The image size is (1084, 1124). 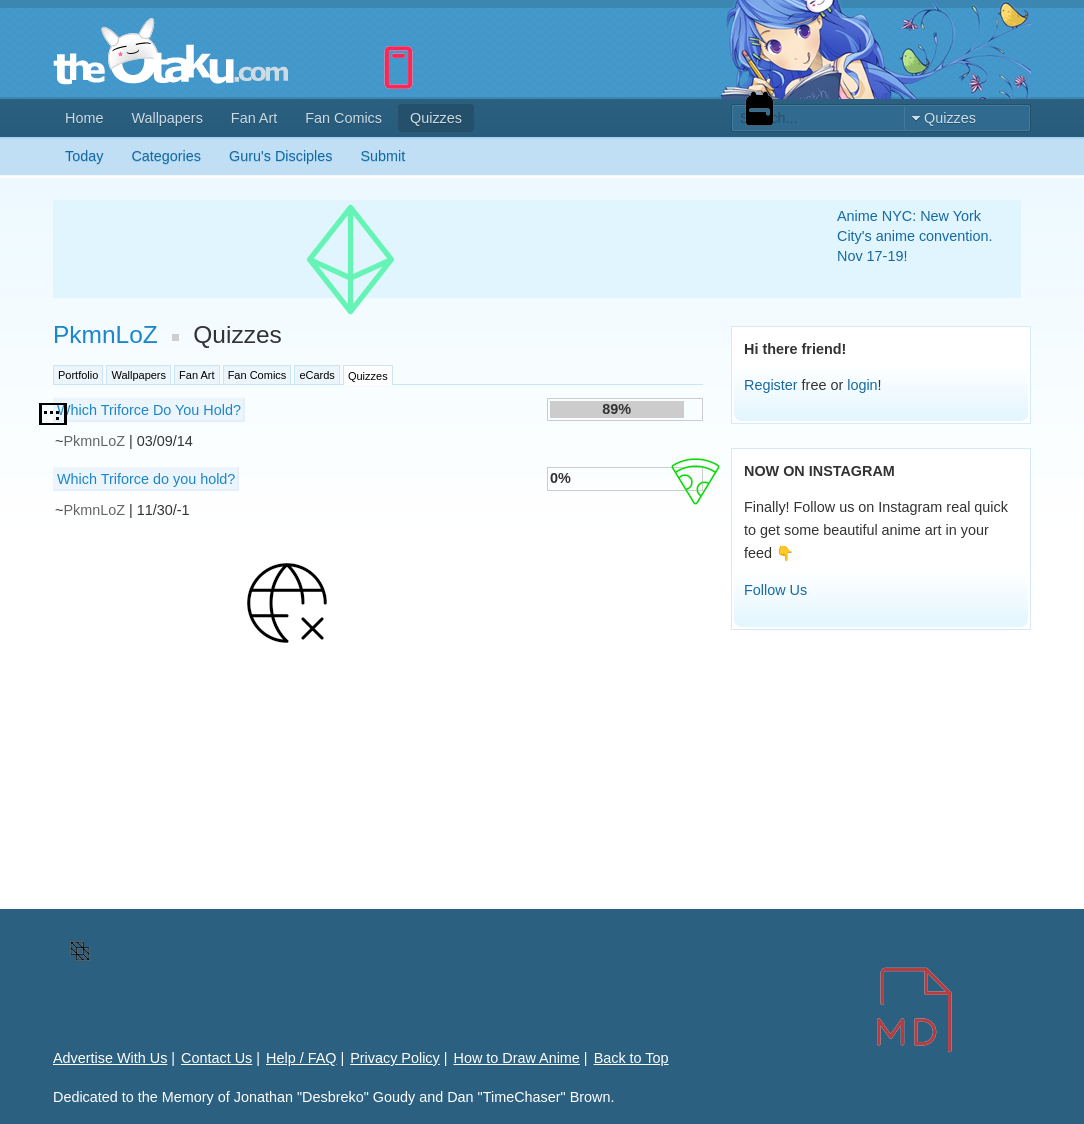 What do you see at coordinates (695, 480) in the screenshot?
I see `browse food delivery options` at bounding box center [695, 480].